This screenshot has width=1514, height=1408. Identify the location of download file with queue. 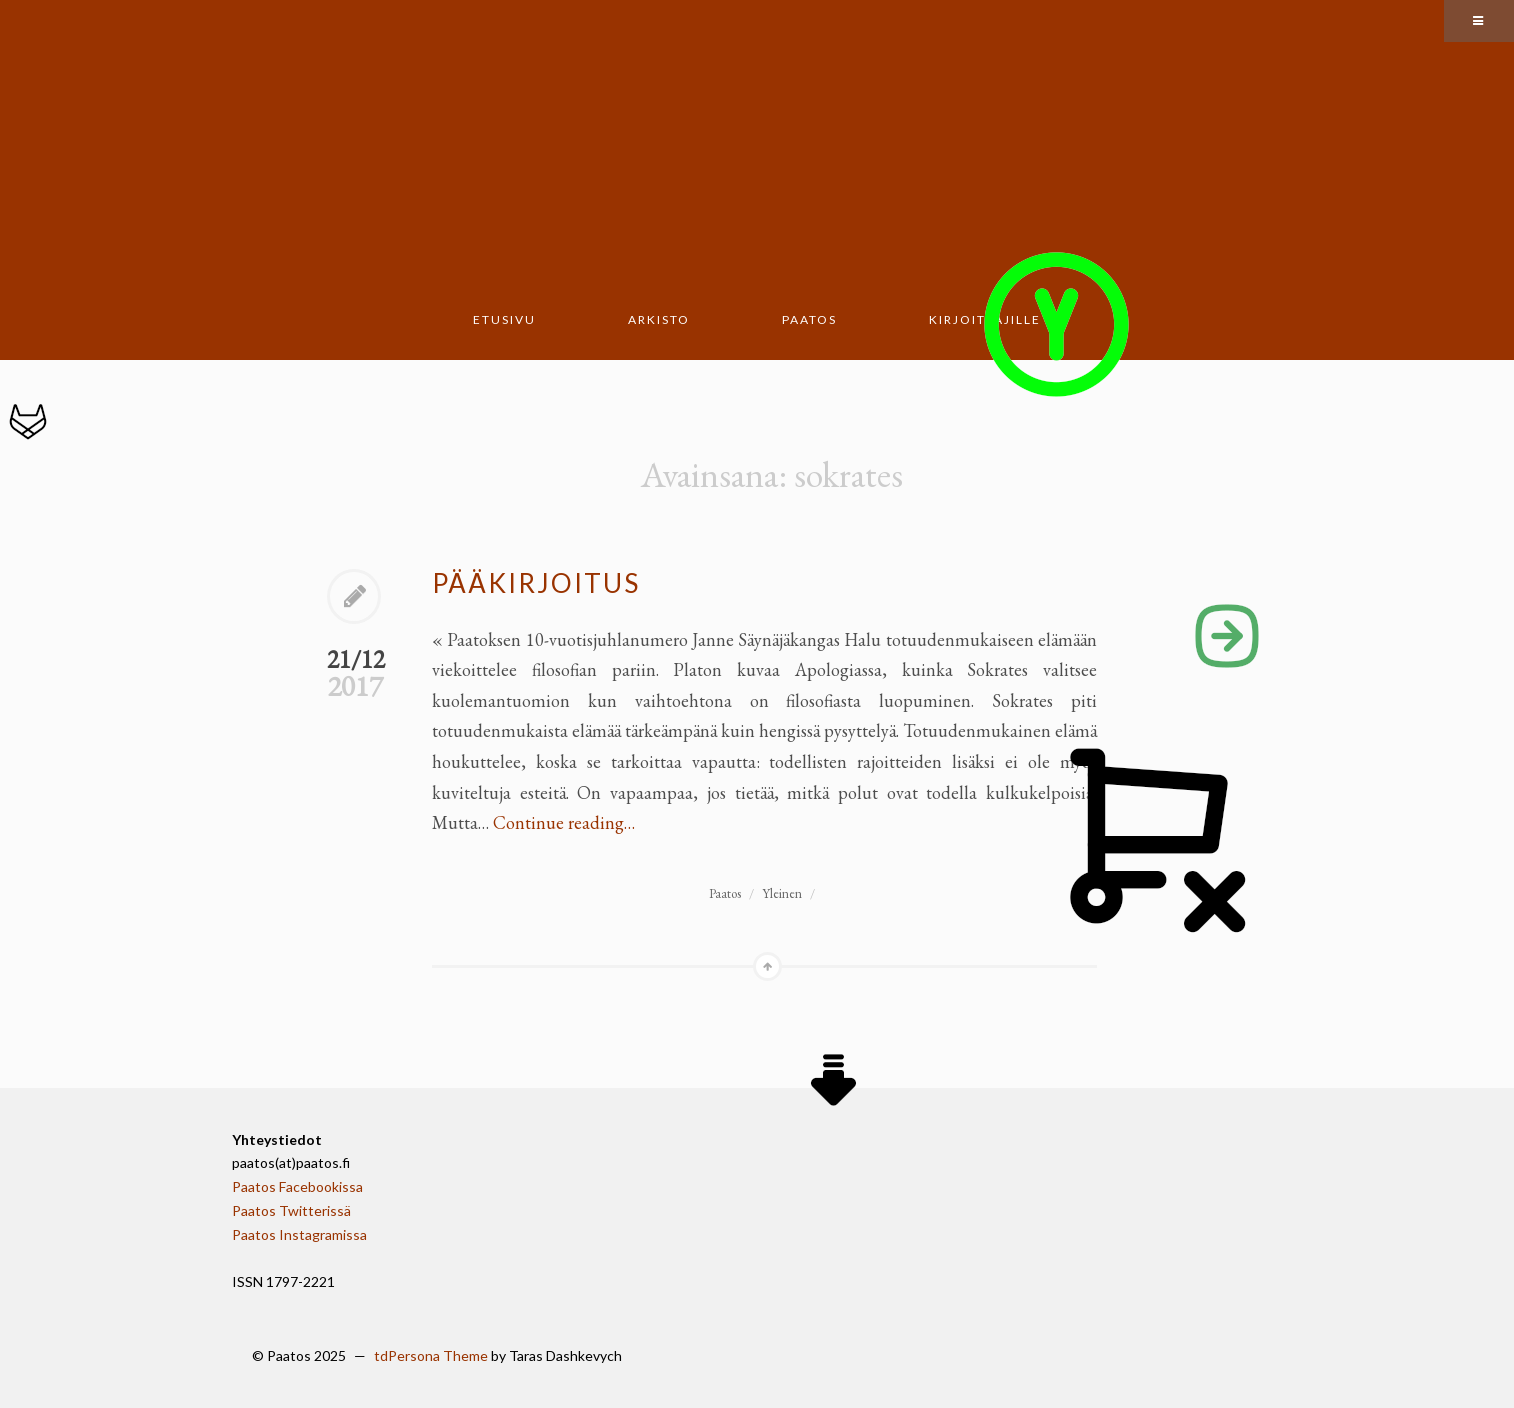
(833, 1080).